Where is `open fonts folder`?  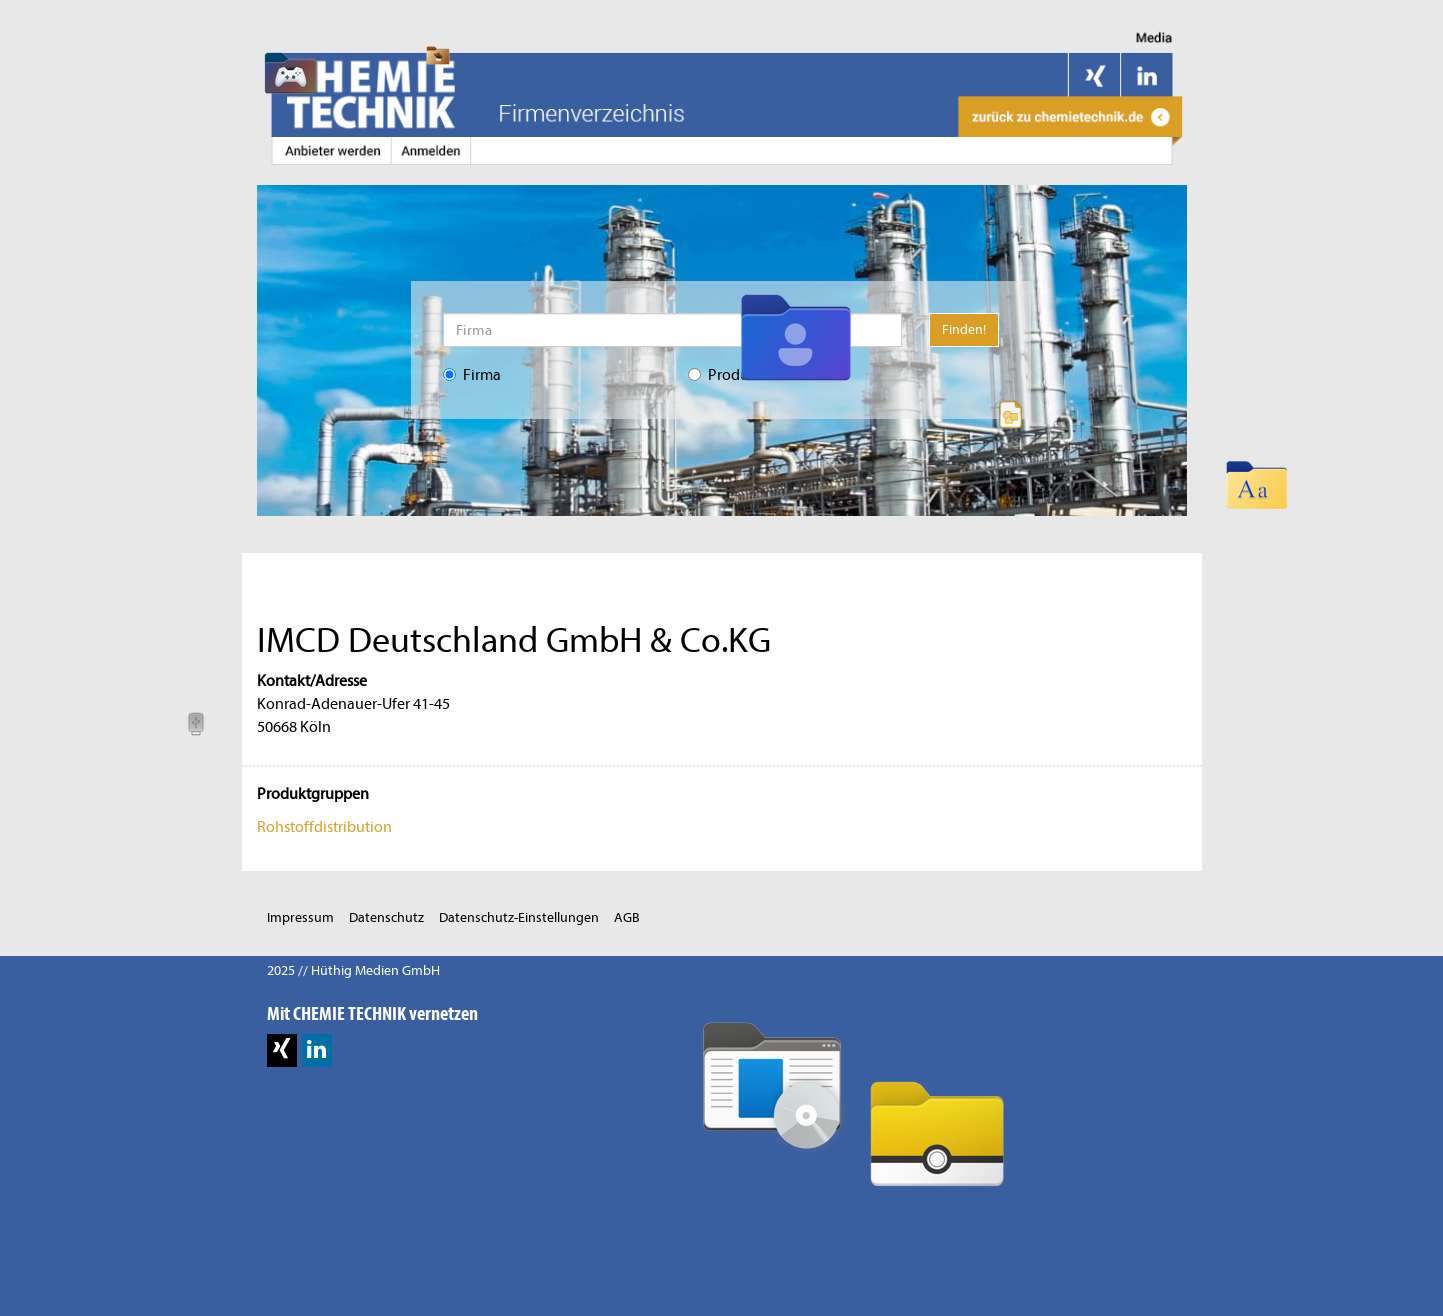
open fonts folder is located at coordinates (1256, 486).